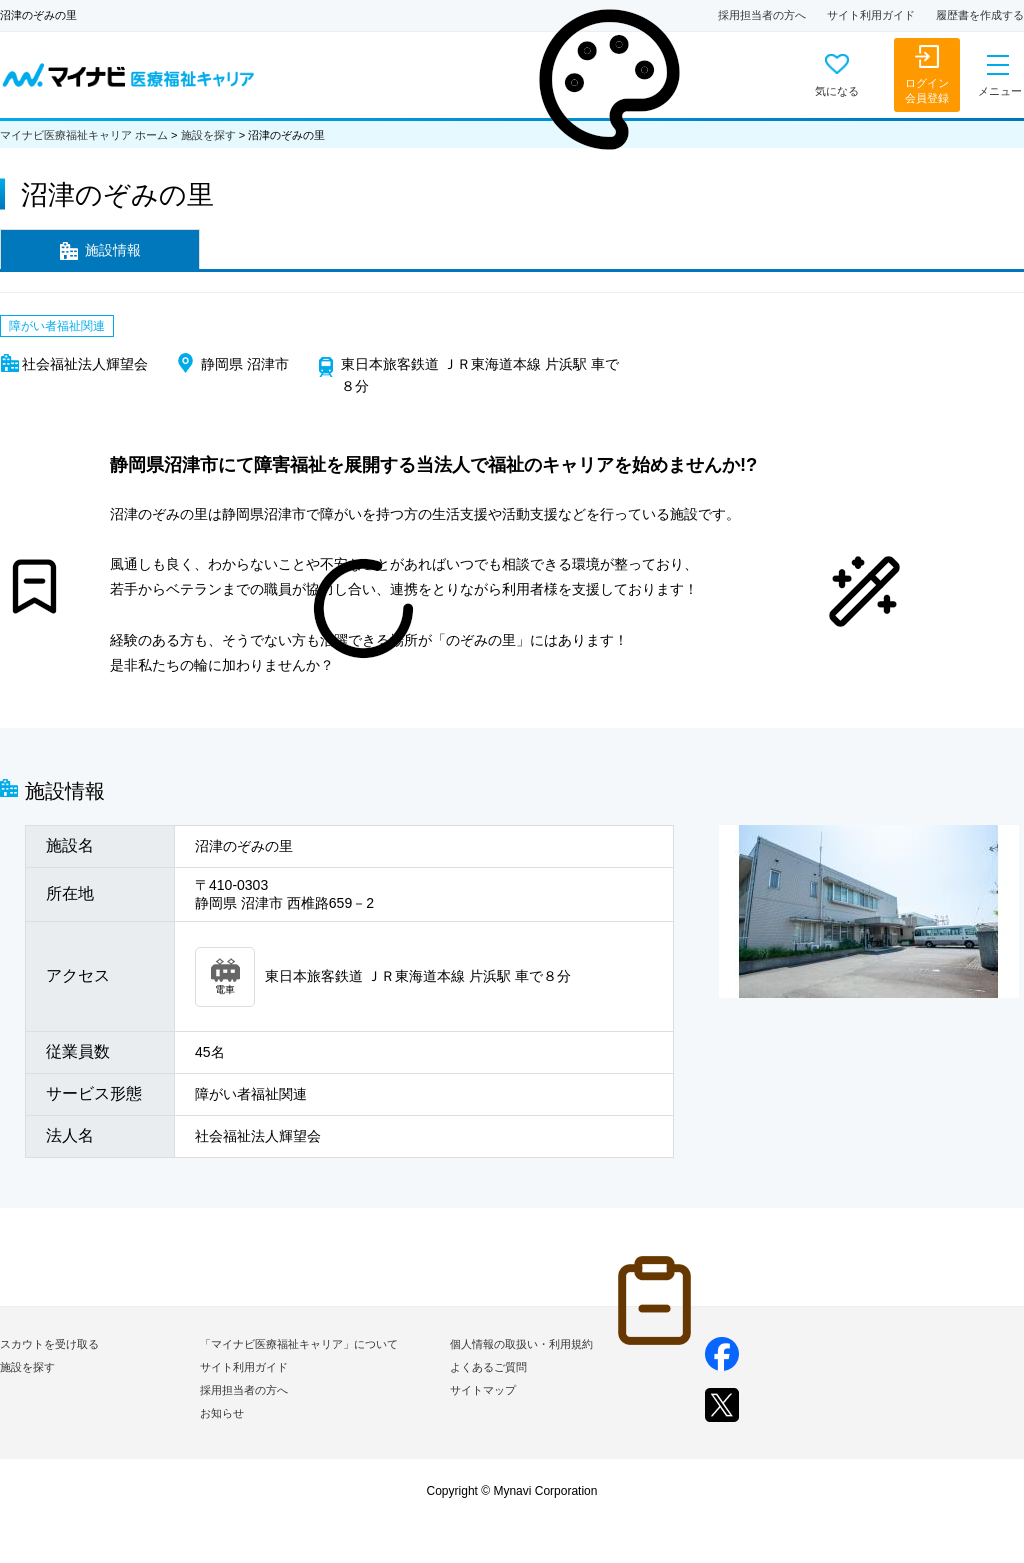  I want to click on loading content in progress, so click(363, 608).